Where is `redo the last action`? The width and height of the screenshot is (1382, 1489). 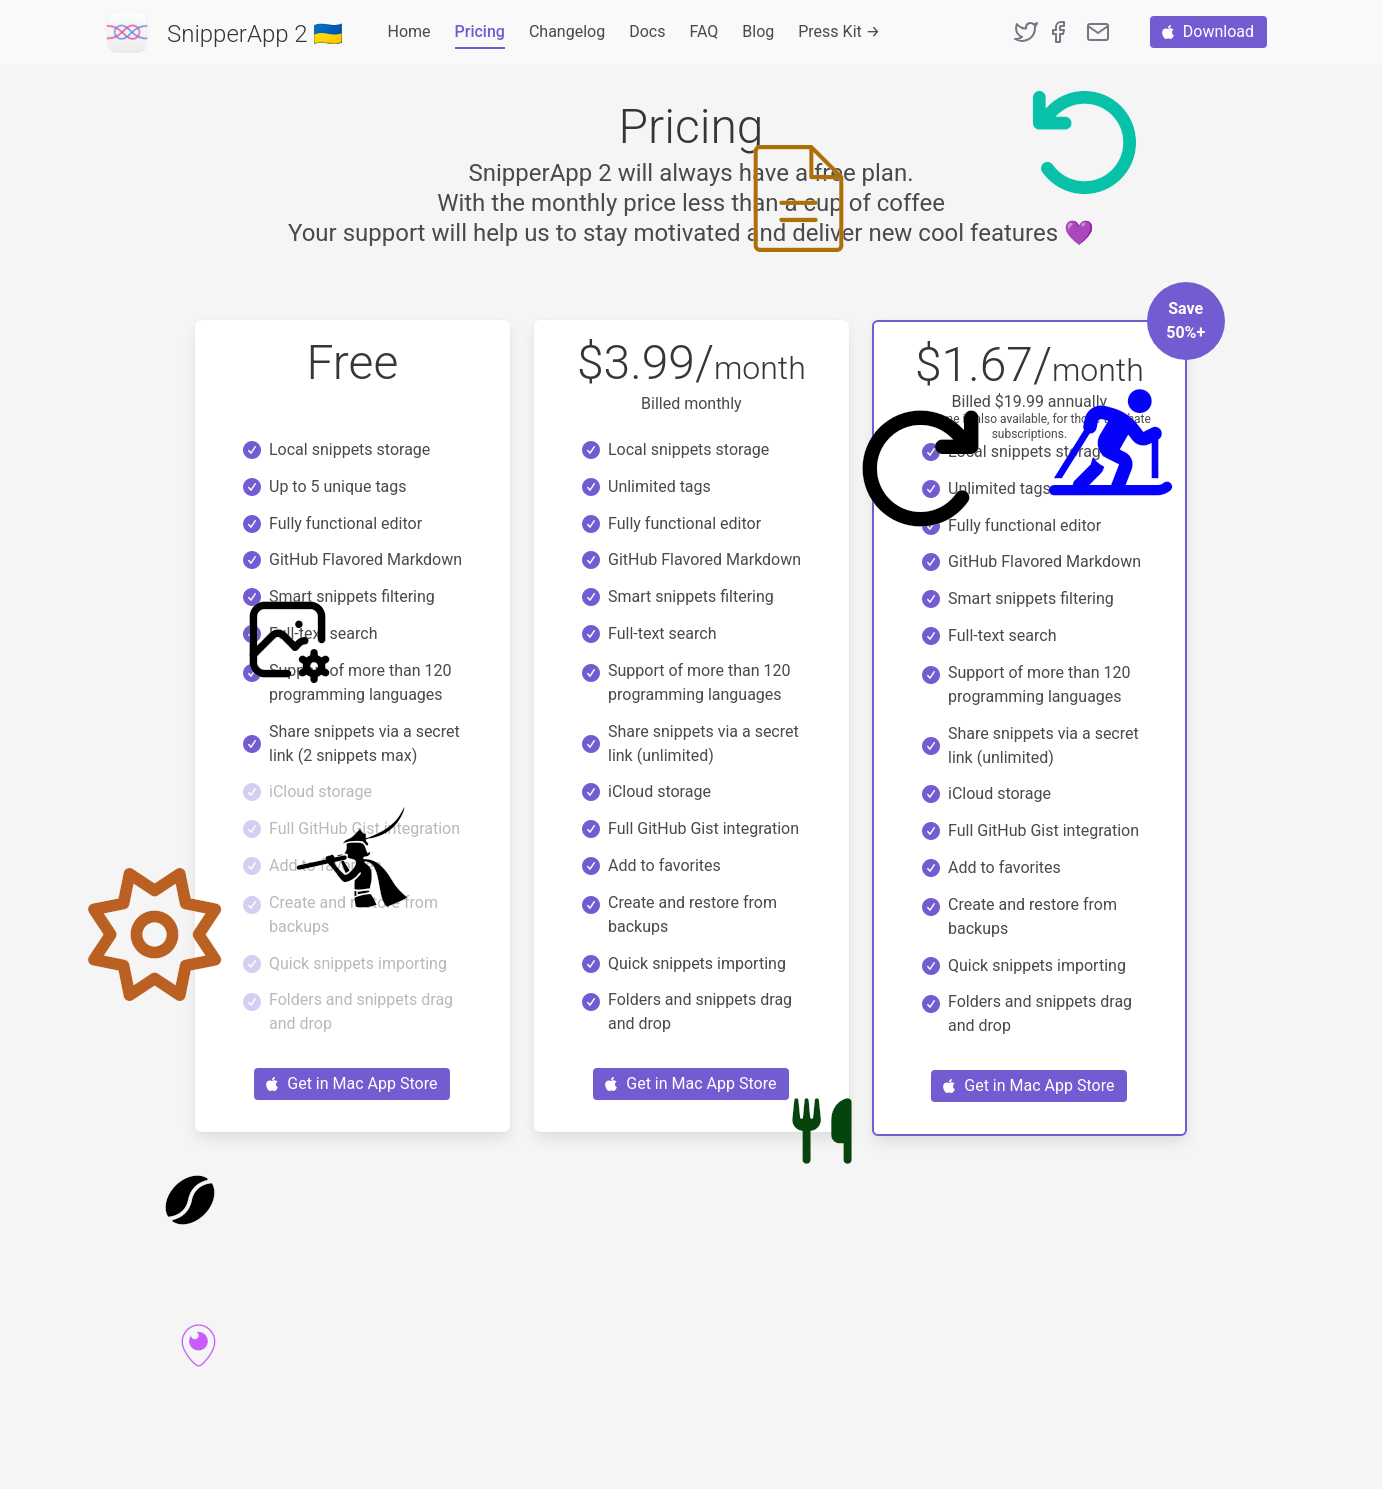 redo the last action is located at coordinates (920, 468).